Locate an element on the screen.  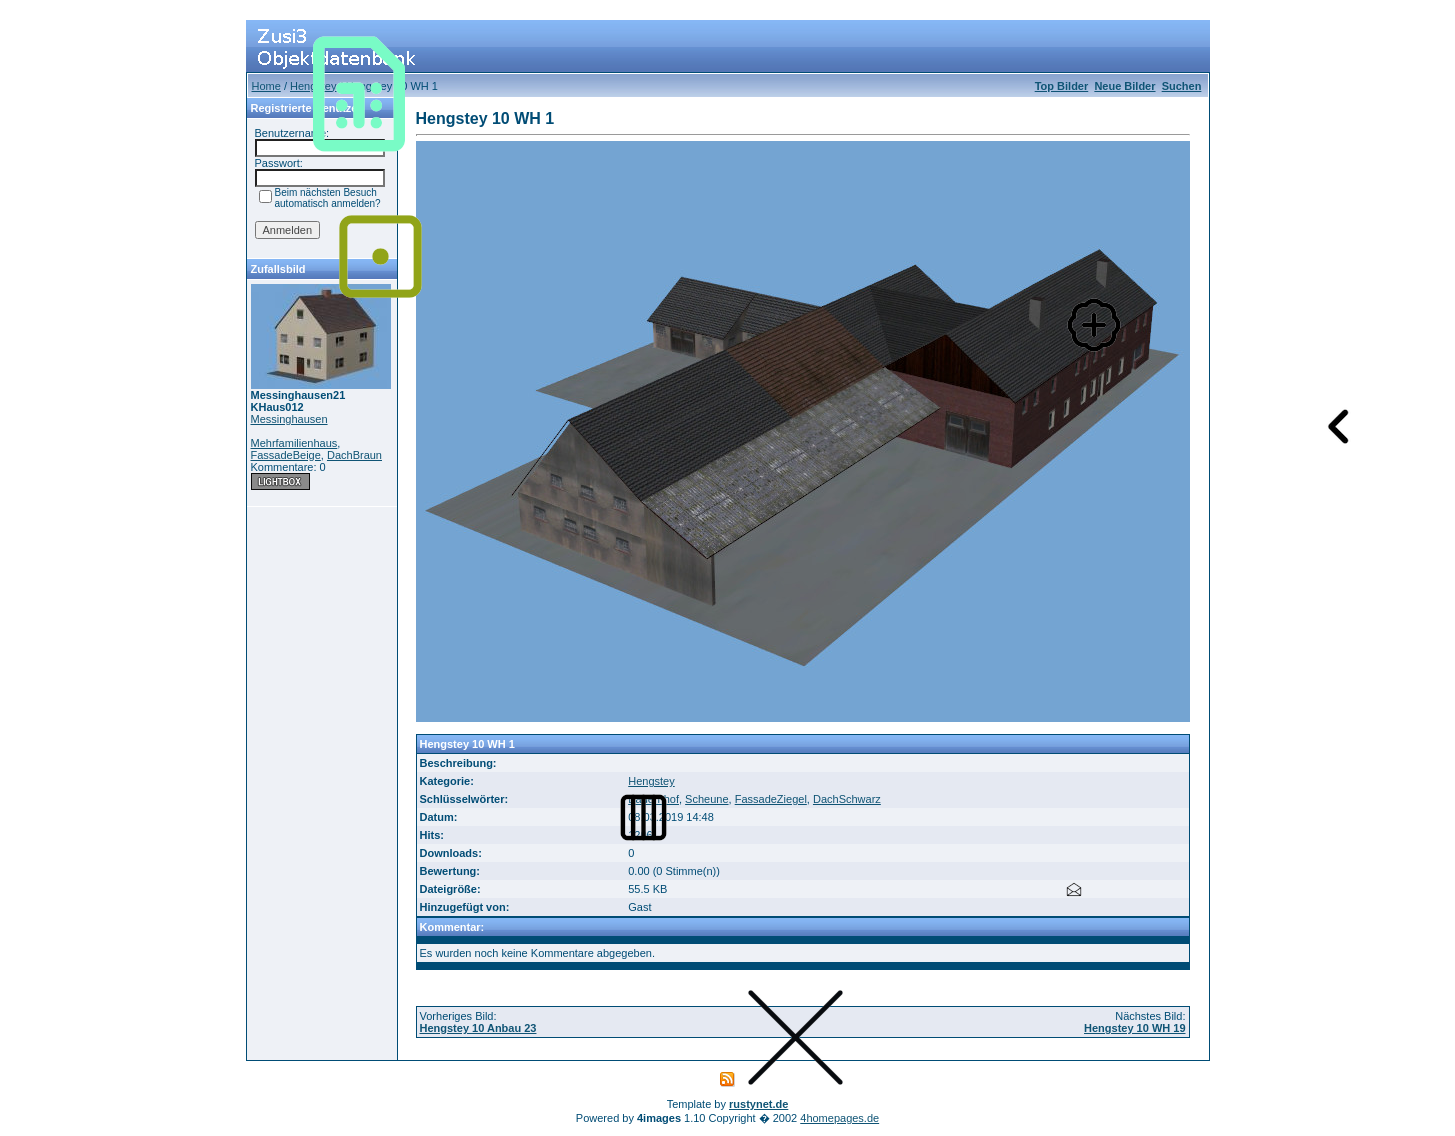
view an opened or read email is located at coordinates (1074, 890).